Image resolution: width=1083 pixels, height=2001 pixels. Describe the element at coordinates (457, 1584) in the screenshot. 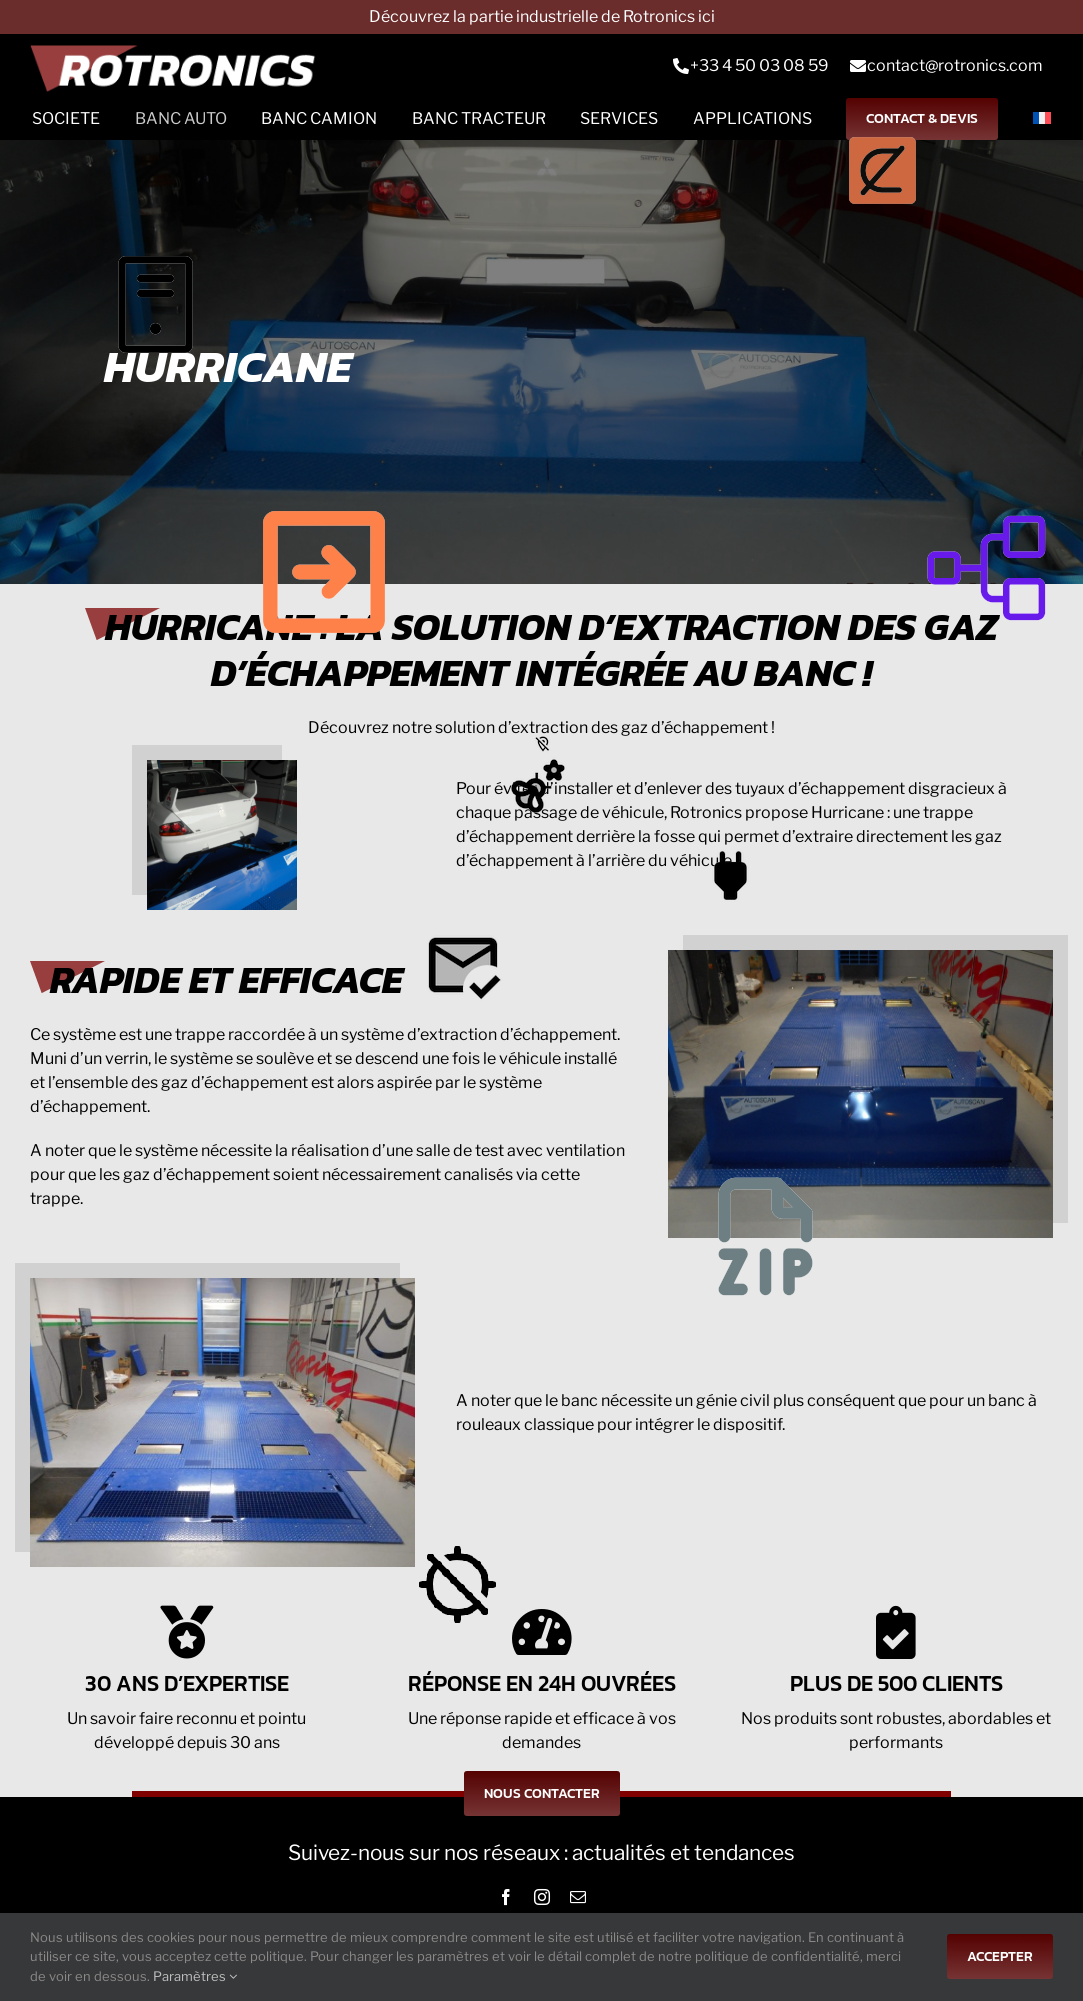

I see `location services are disabled` at that location.